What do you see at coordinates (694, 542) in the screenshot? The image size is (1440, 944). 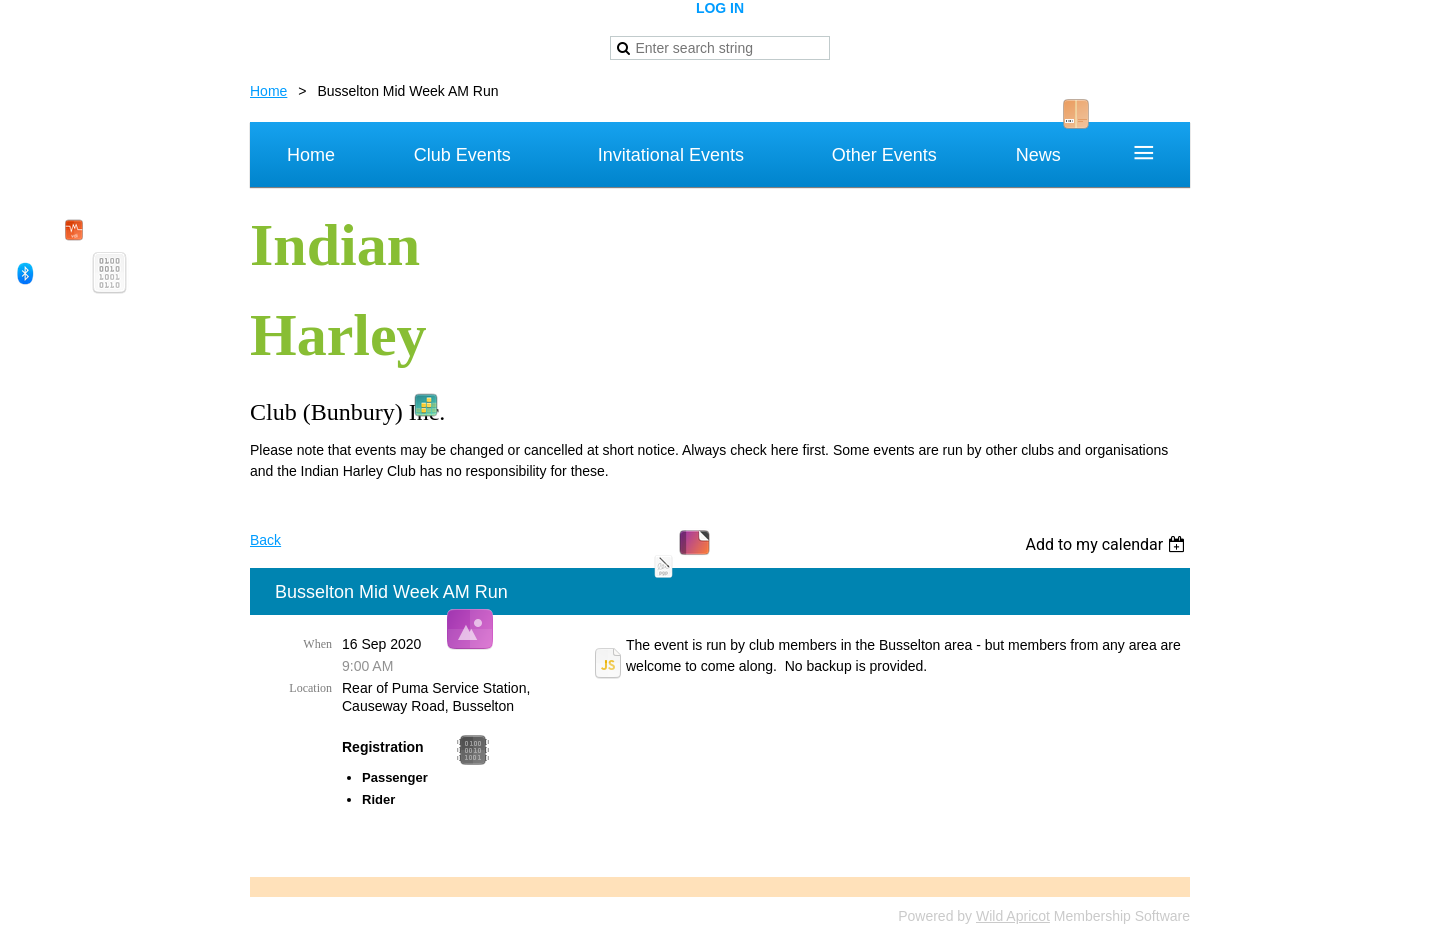 I see `customize desktop theme settings` at bounding box center [694, 542].